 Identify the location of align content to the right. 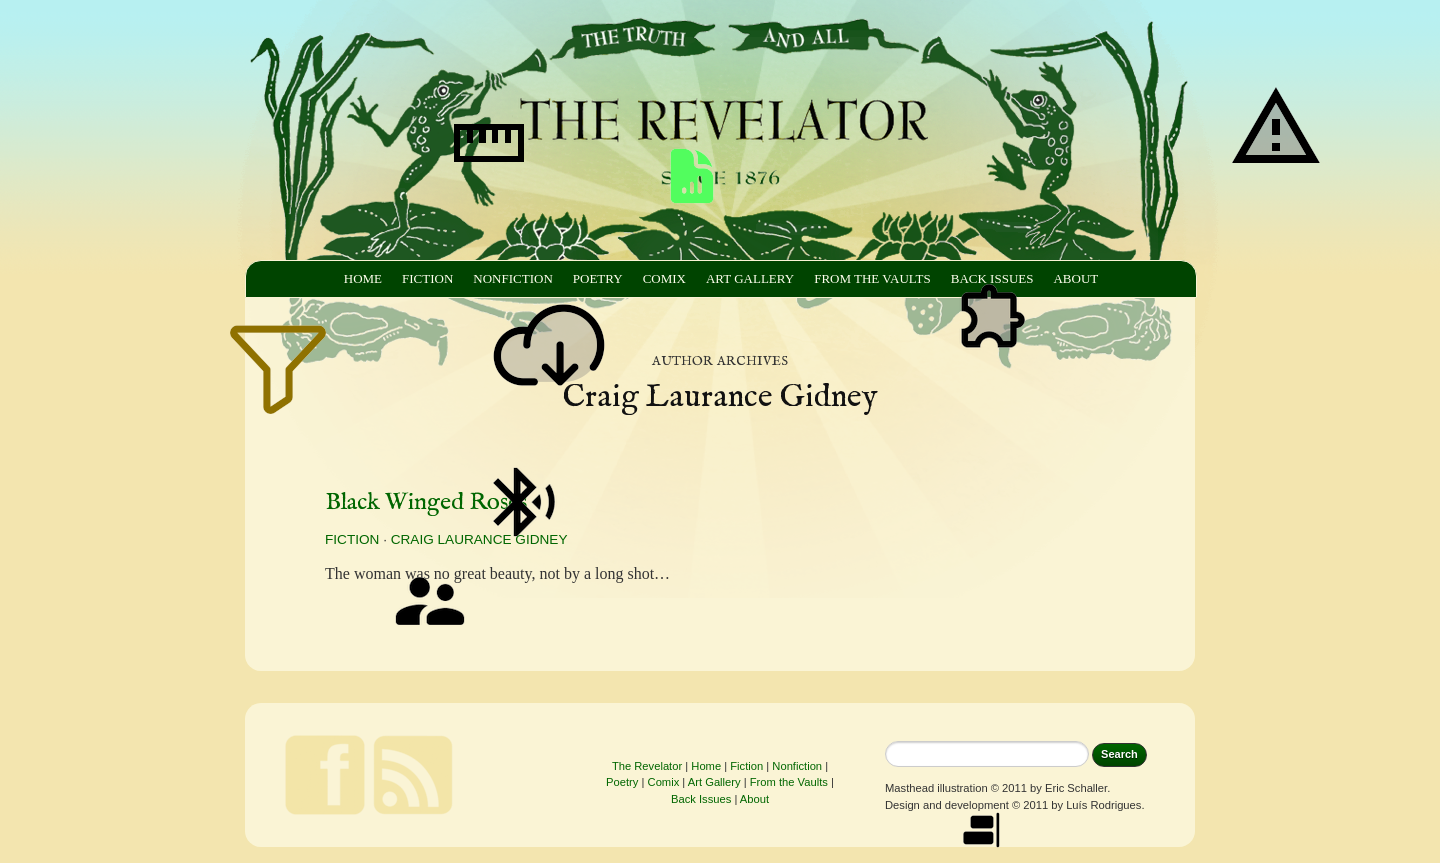
(982, 830).